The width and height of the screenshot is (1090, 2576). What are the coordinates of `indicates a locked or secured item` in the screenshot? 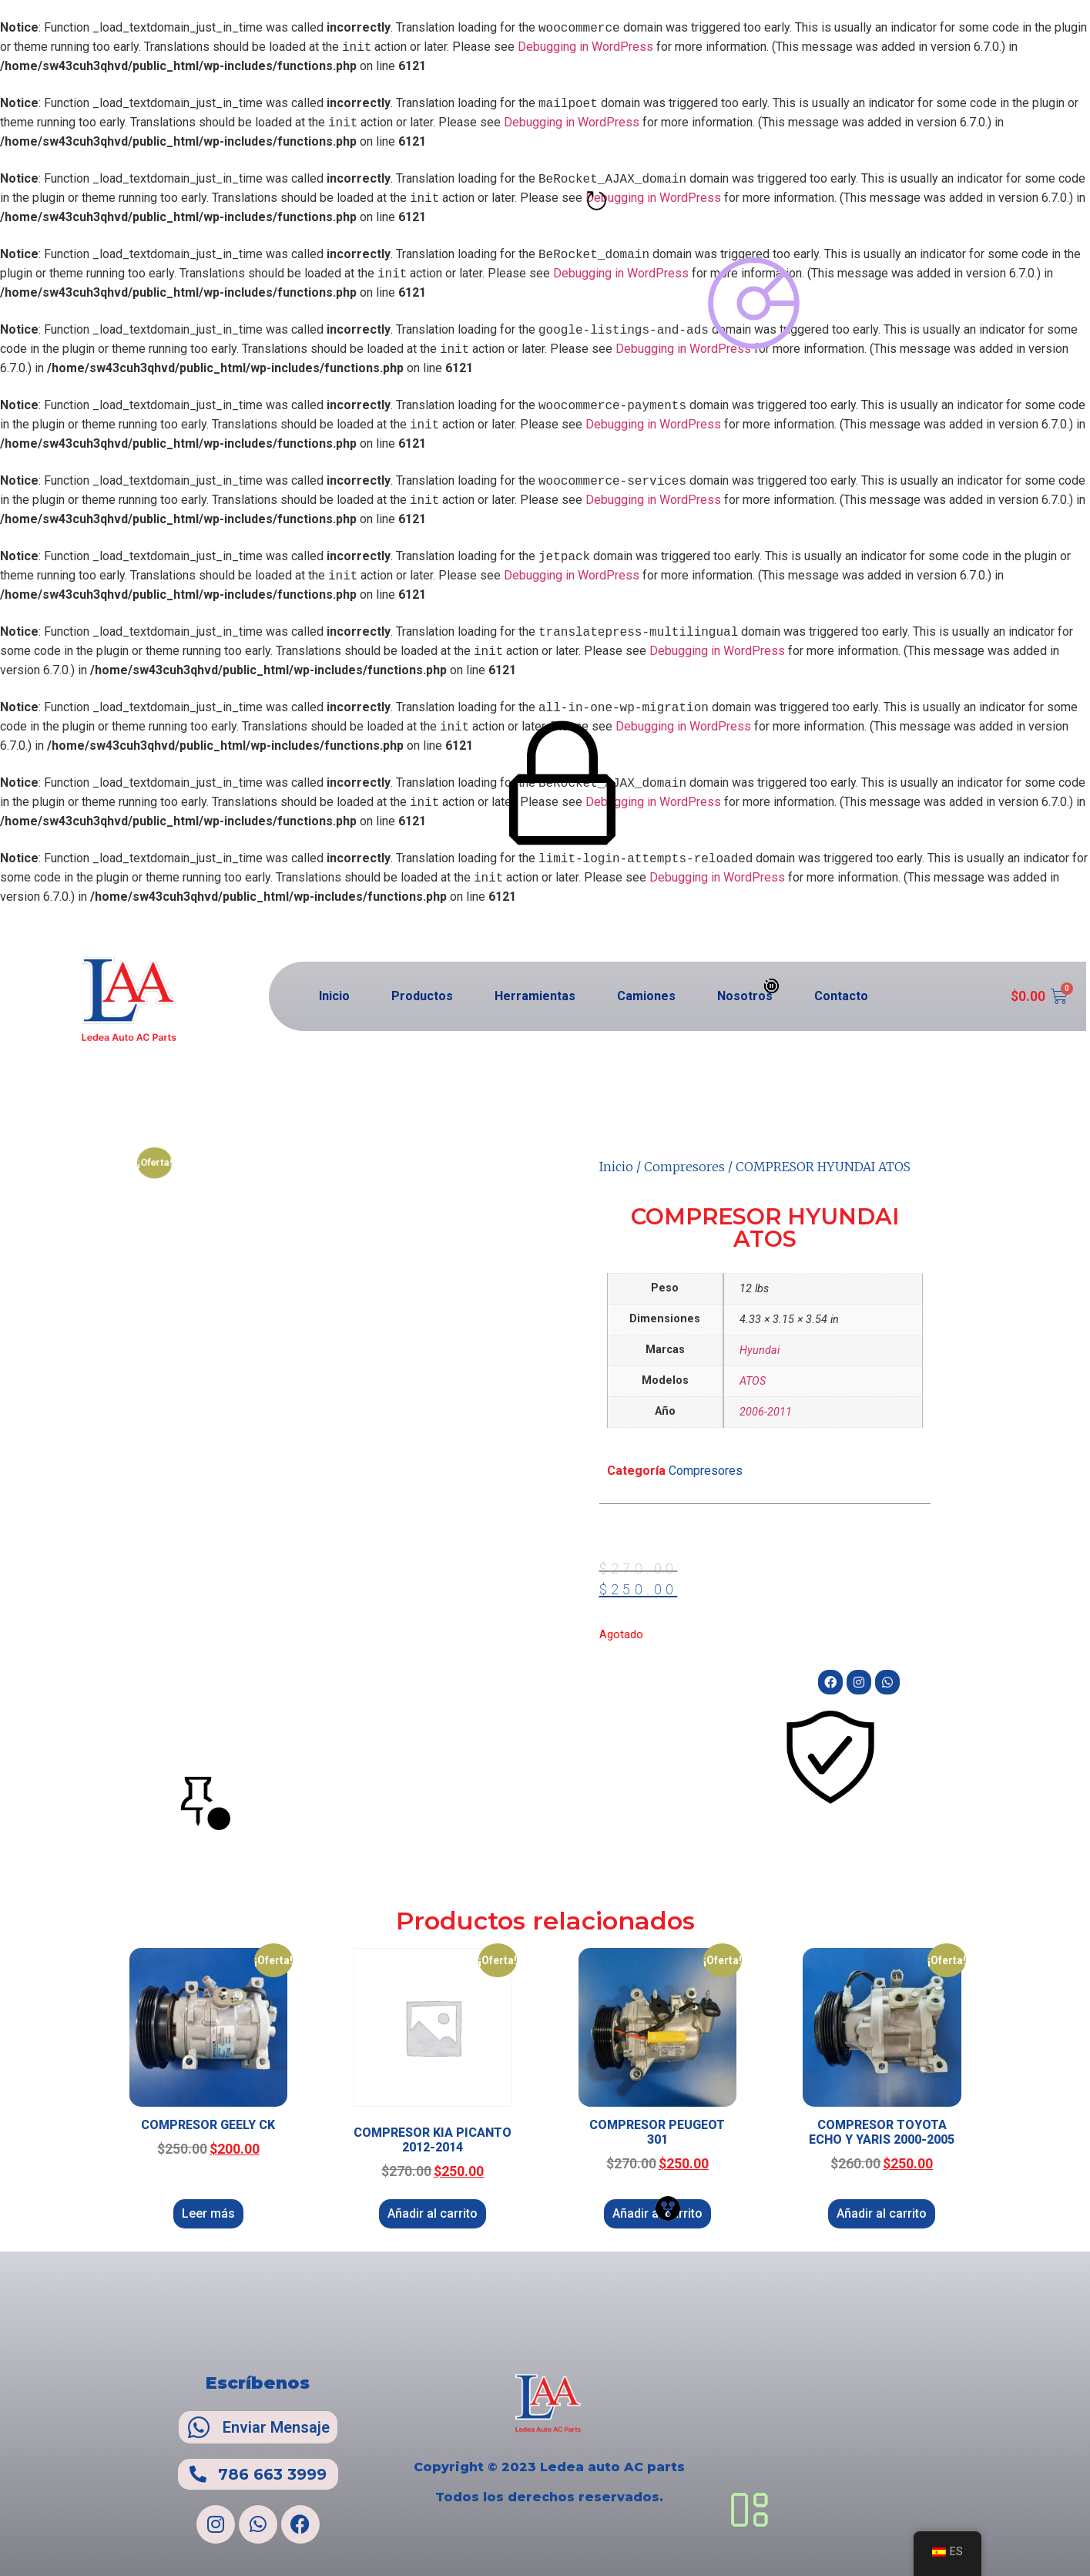 It's located at (562, 783).